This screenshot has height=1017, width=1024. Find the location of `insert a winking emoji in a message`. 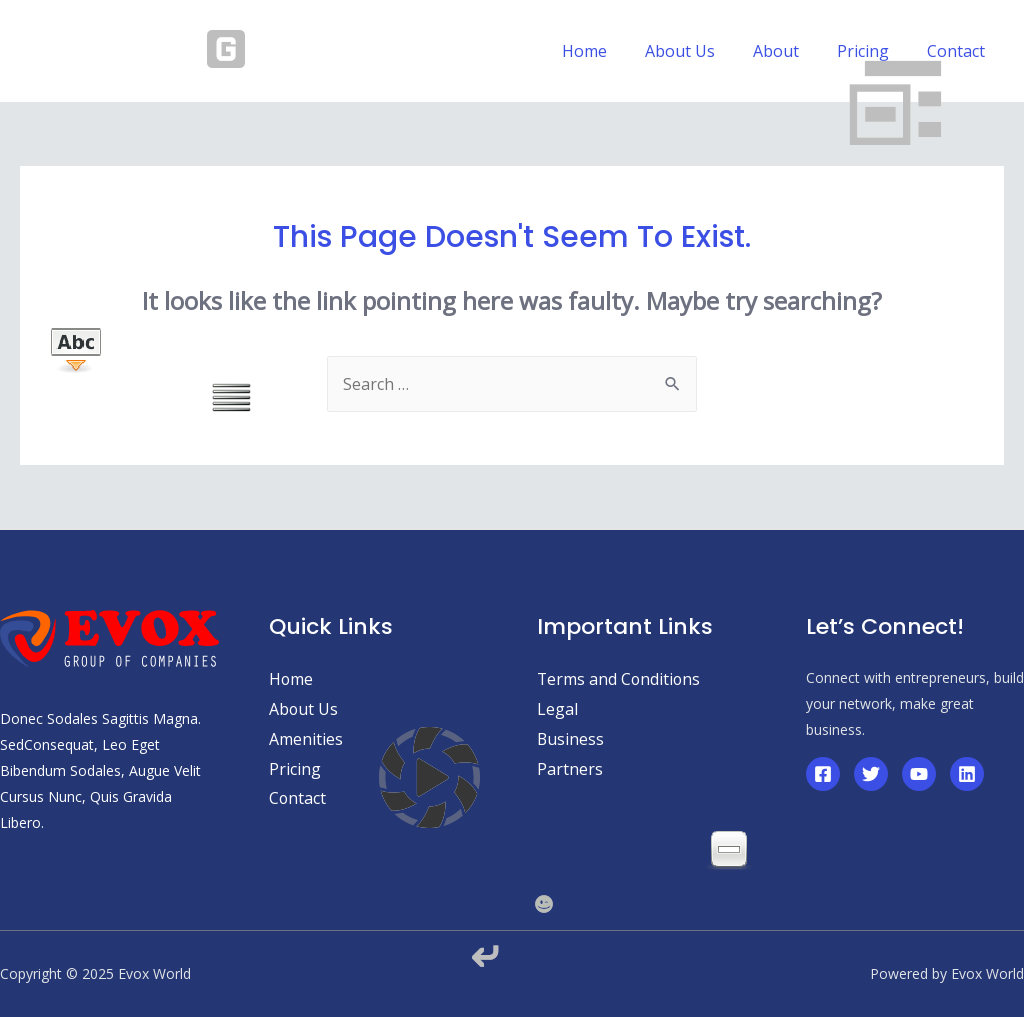

insert a winking emoji in a message is located at coordinates (544, 904).